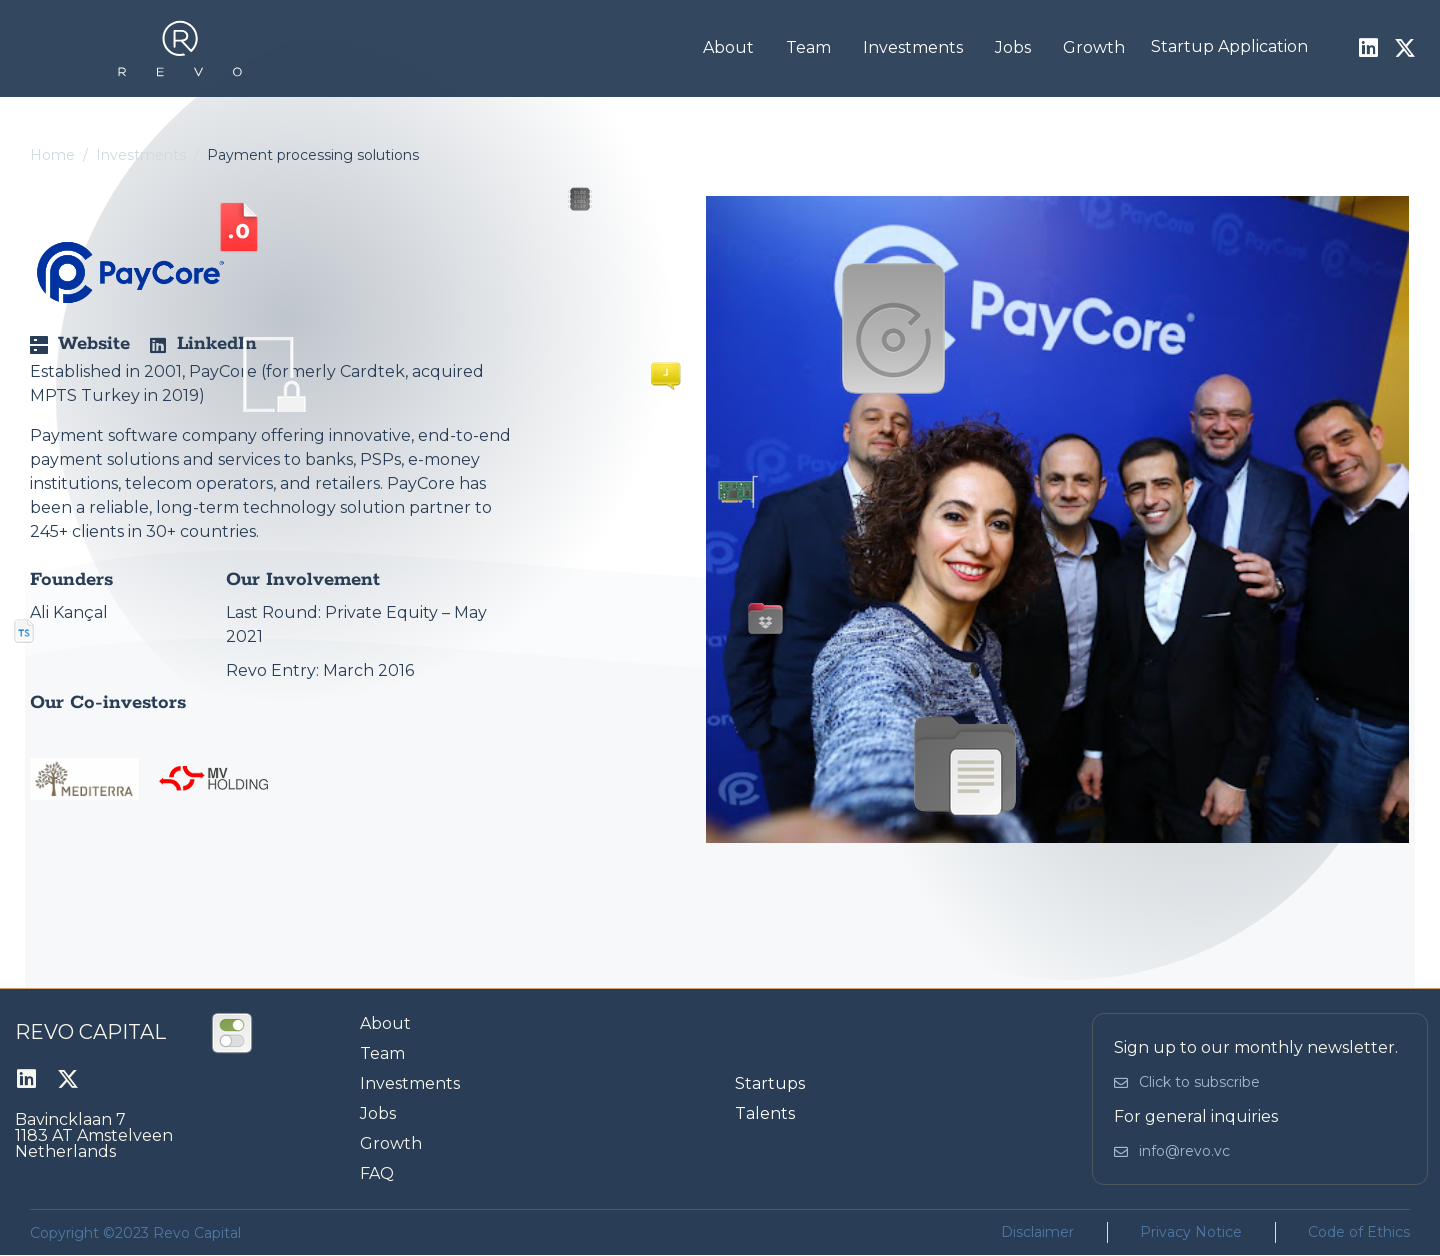  I want to click on access hard drive storage, so click(893, 328).